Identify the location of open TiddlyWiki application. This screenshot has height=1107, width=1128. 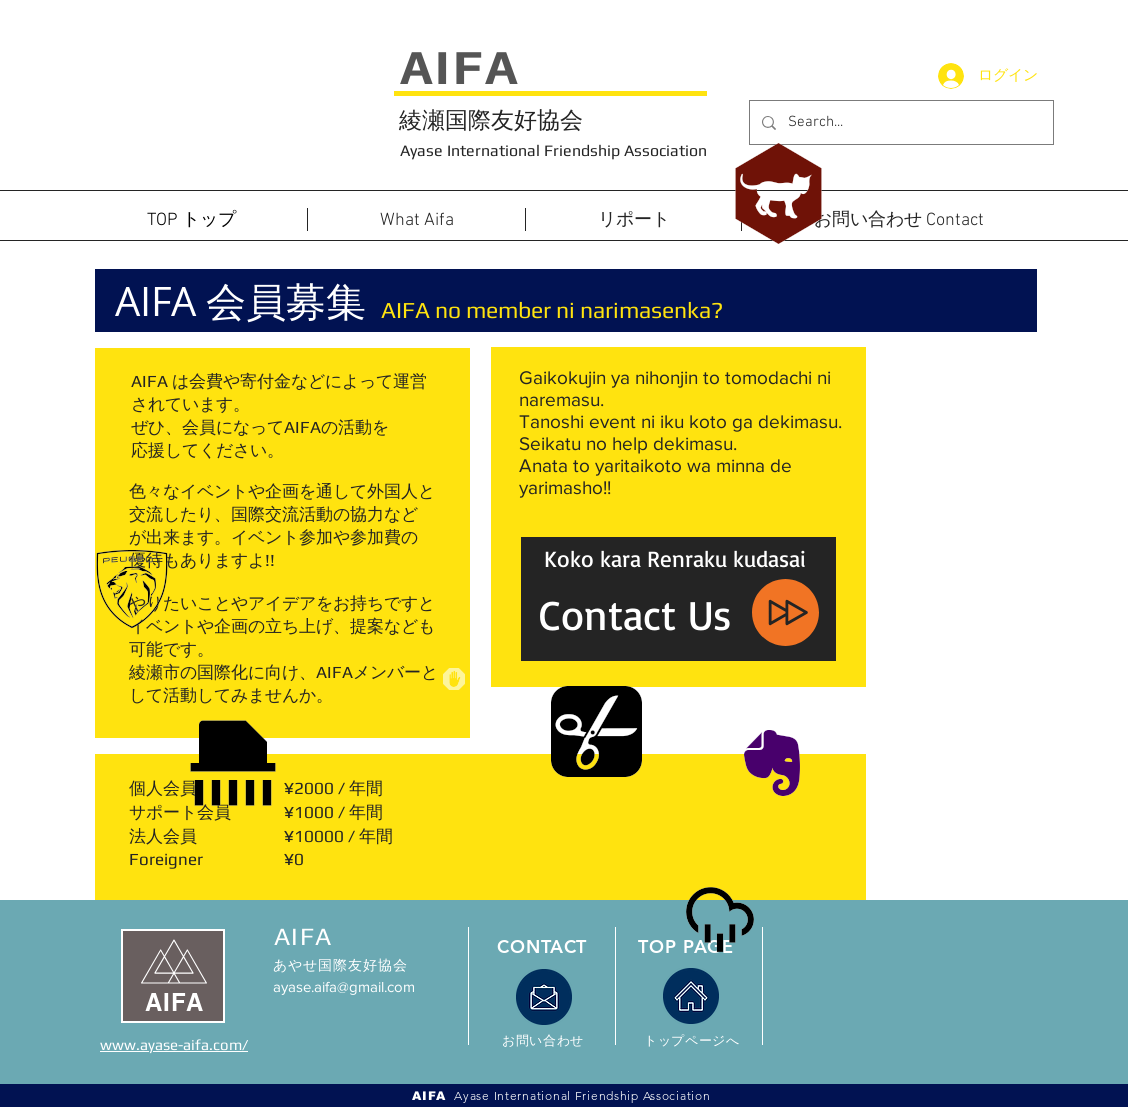
(778, 193).